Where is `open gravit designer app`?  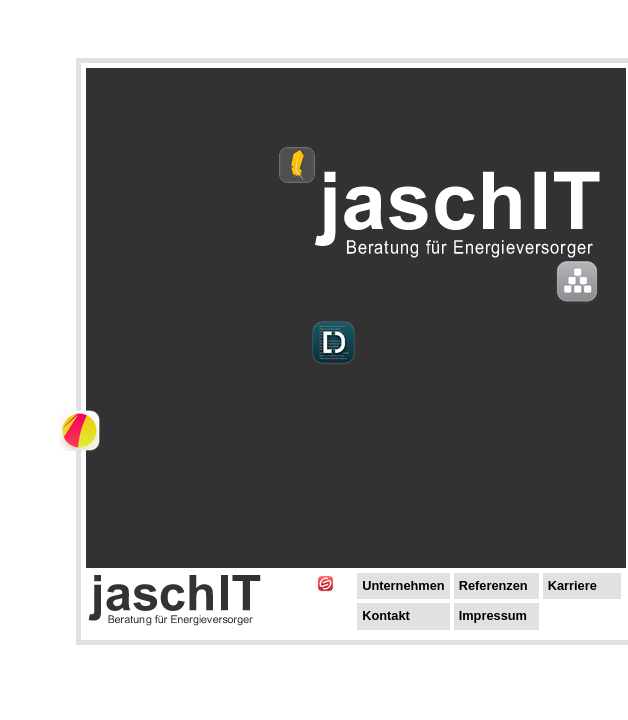 open gravit designer app is located at coordinates (79, 430).